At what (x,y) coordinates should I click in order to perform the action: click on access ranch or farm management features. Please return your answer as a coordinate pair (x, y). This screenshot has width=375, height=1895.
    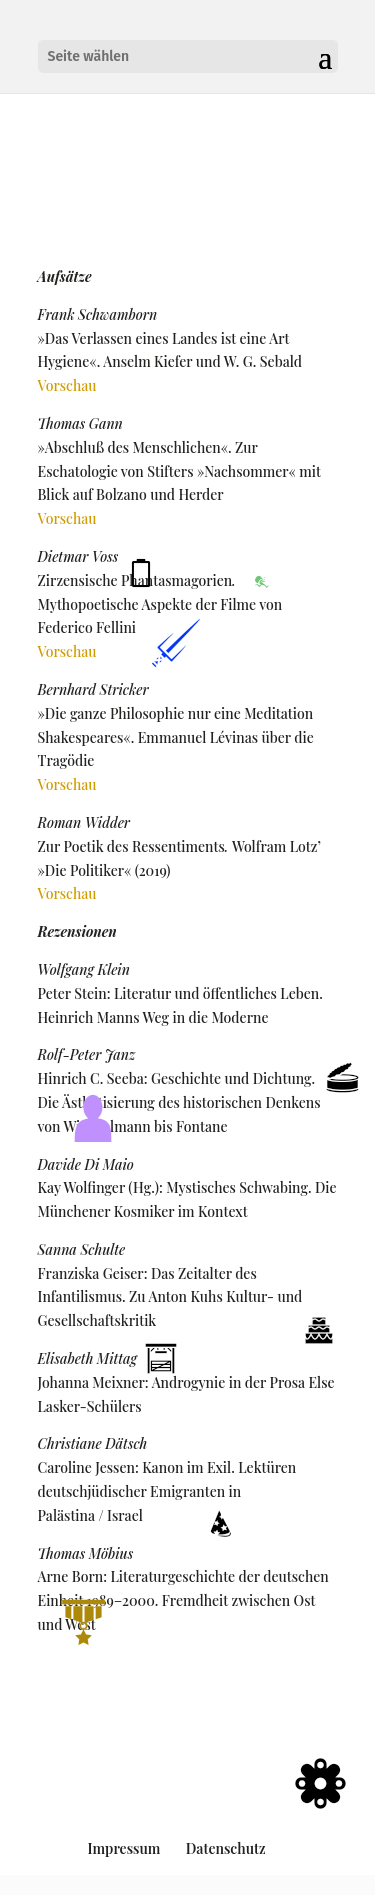
    Looking at the image, I should click on (161, 1358).